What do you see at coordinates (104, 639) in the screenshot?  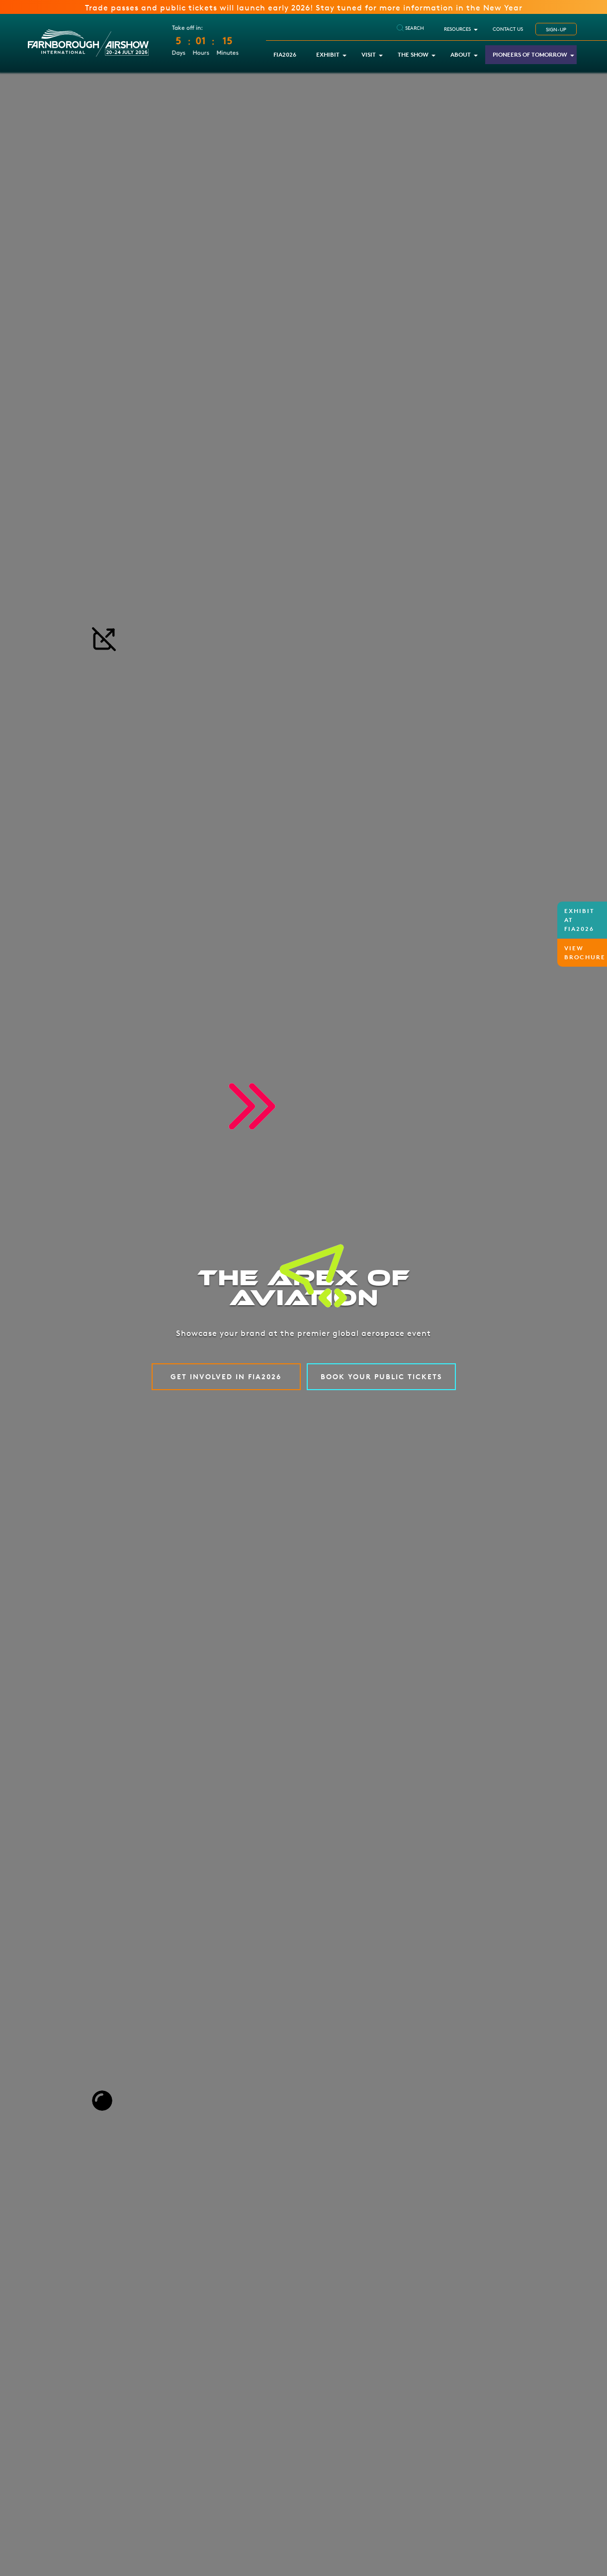 I see `external link disabled or unavailable` at bounding box center [104, 639].